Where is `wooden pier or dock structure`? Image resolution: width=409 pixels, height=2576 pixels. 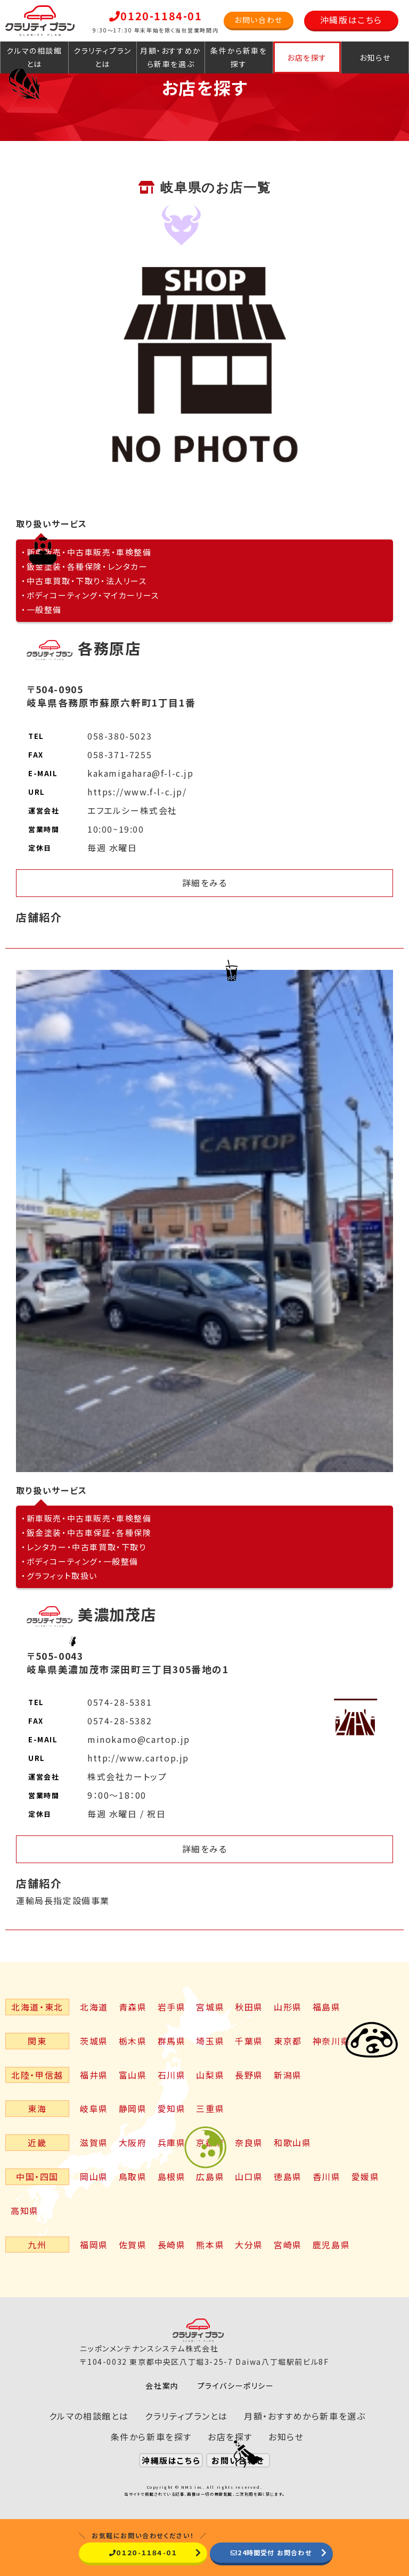
wooden pier or dock structure is located at coordinates (355, 1714).